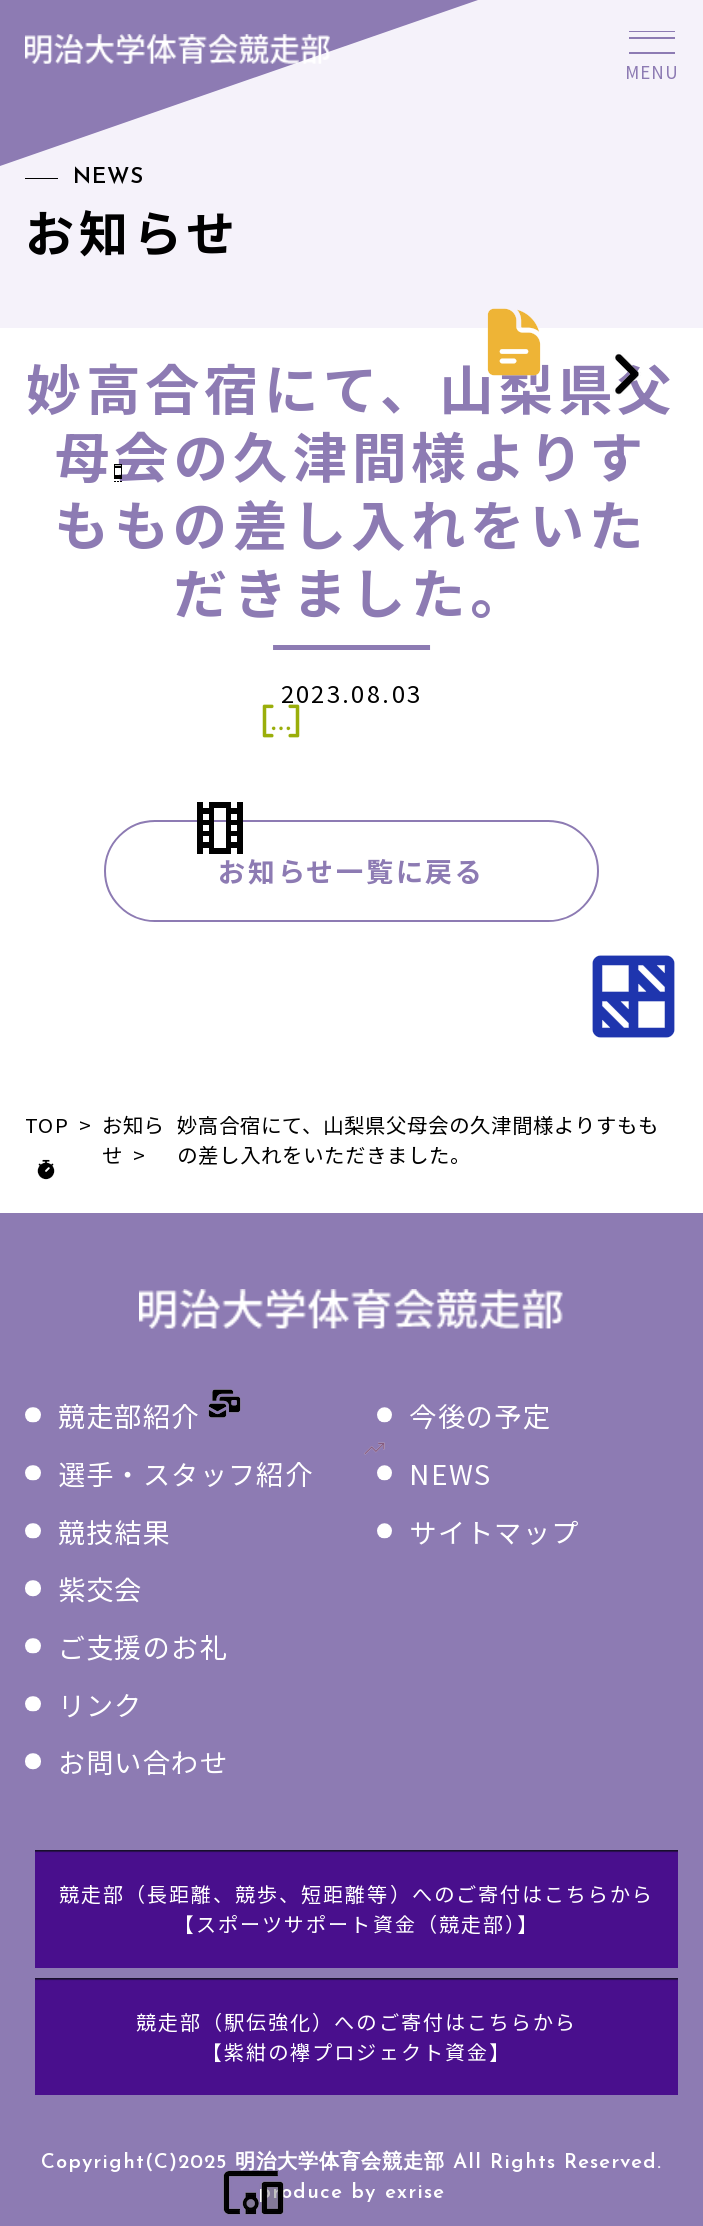 This screenshot has height=2226, width=703. What do you see at coordinates (633, 996) in the screenshot?
I see `toggle transparency grid view` at bounding box center [633, 996].